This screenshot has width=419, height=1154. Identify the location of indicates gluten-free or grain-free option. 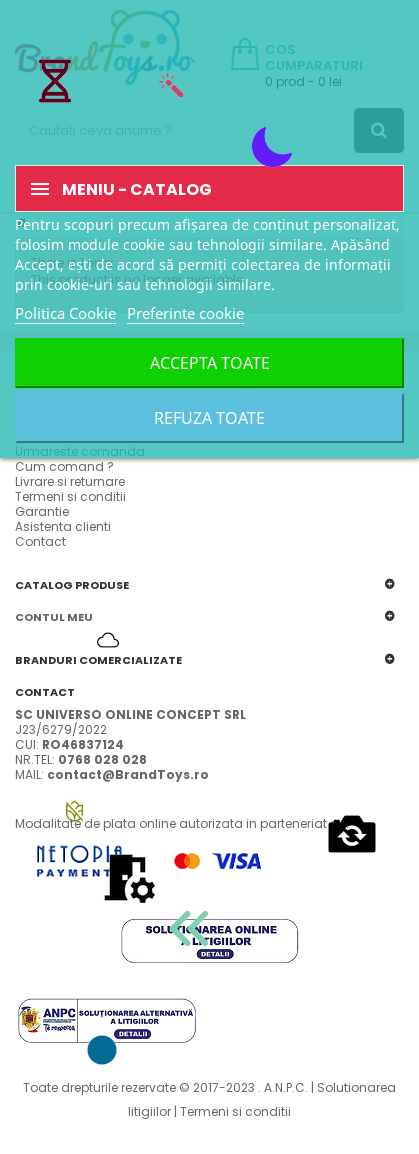
(74, 811).